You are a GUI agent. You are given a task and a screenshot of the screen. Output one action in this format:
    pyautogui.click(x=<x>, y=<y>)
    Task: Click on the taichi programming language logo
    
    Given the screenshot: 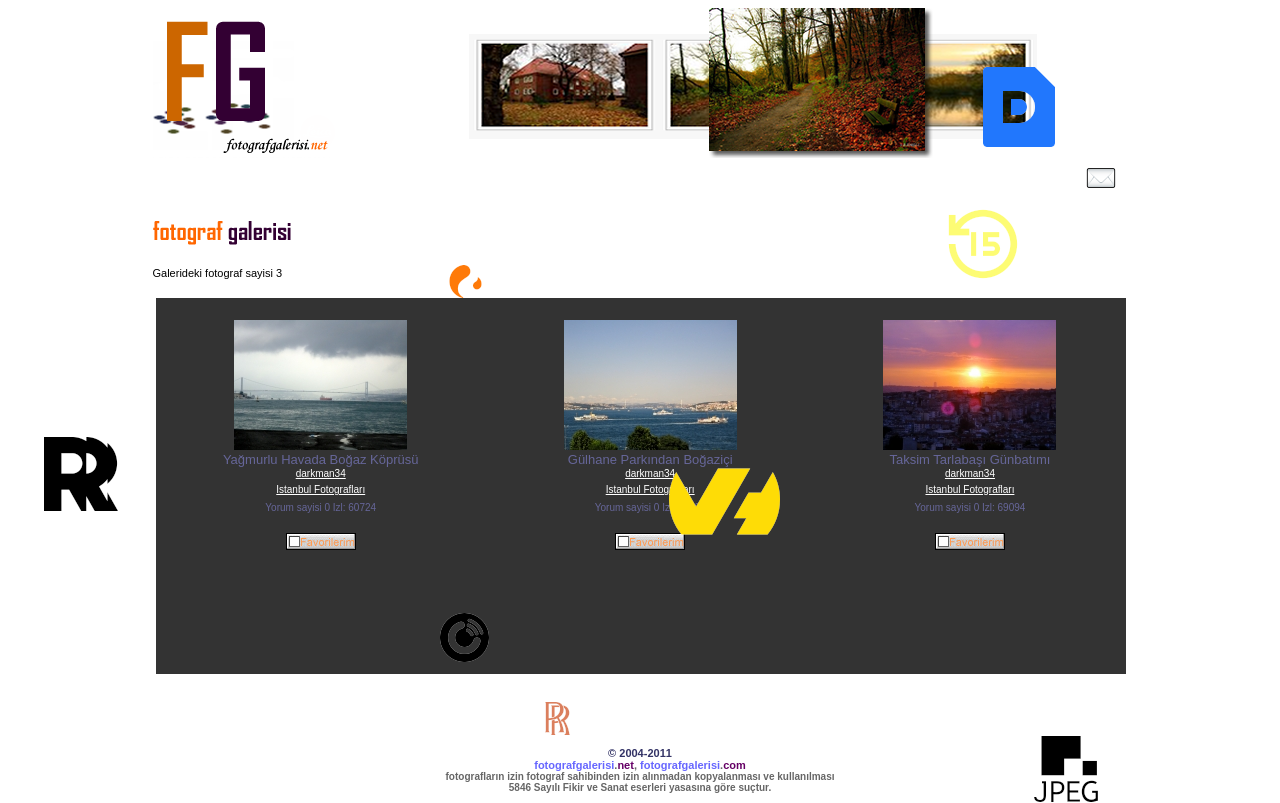 What is the action you would take?
    pyautogui.click(x=465, y=281)
    